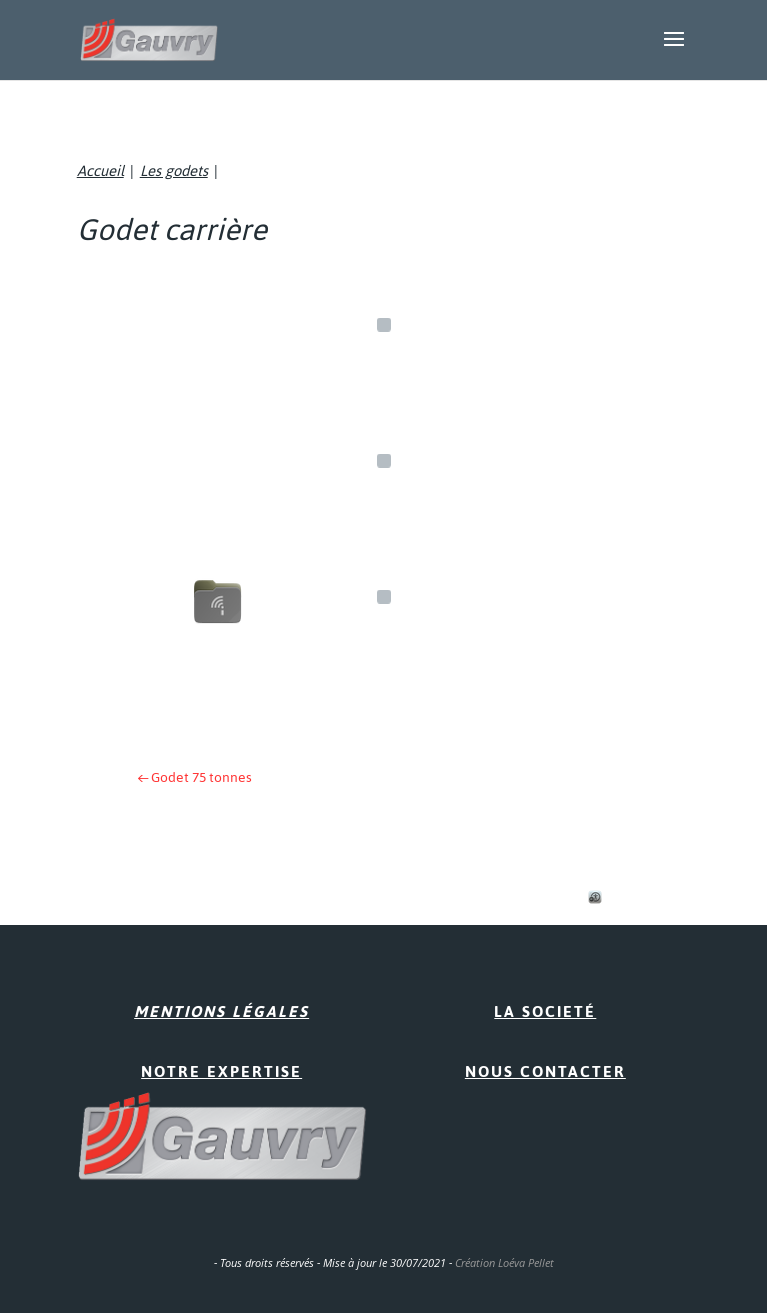  What do you see at coordinates (595, 897) in the screenshot?
I see `enable voiceover screen reader accessibility` at bounding box center [595, 897].